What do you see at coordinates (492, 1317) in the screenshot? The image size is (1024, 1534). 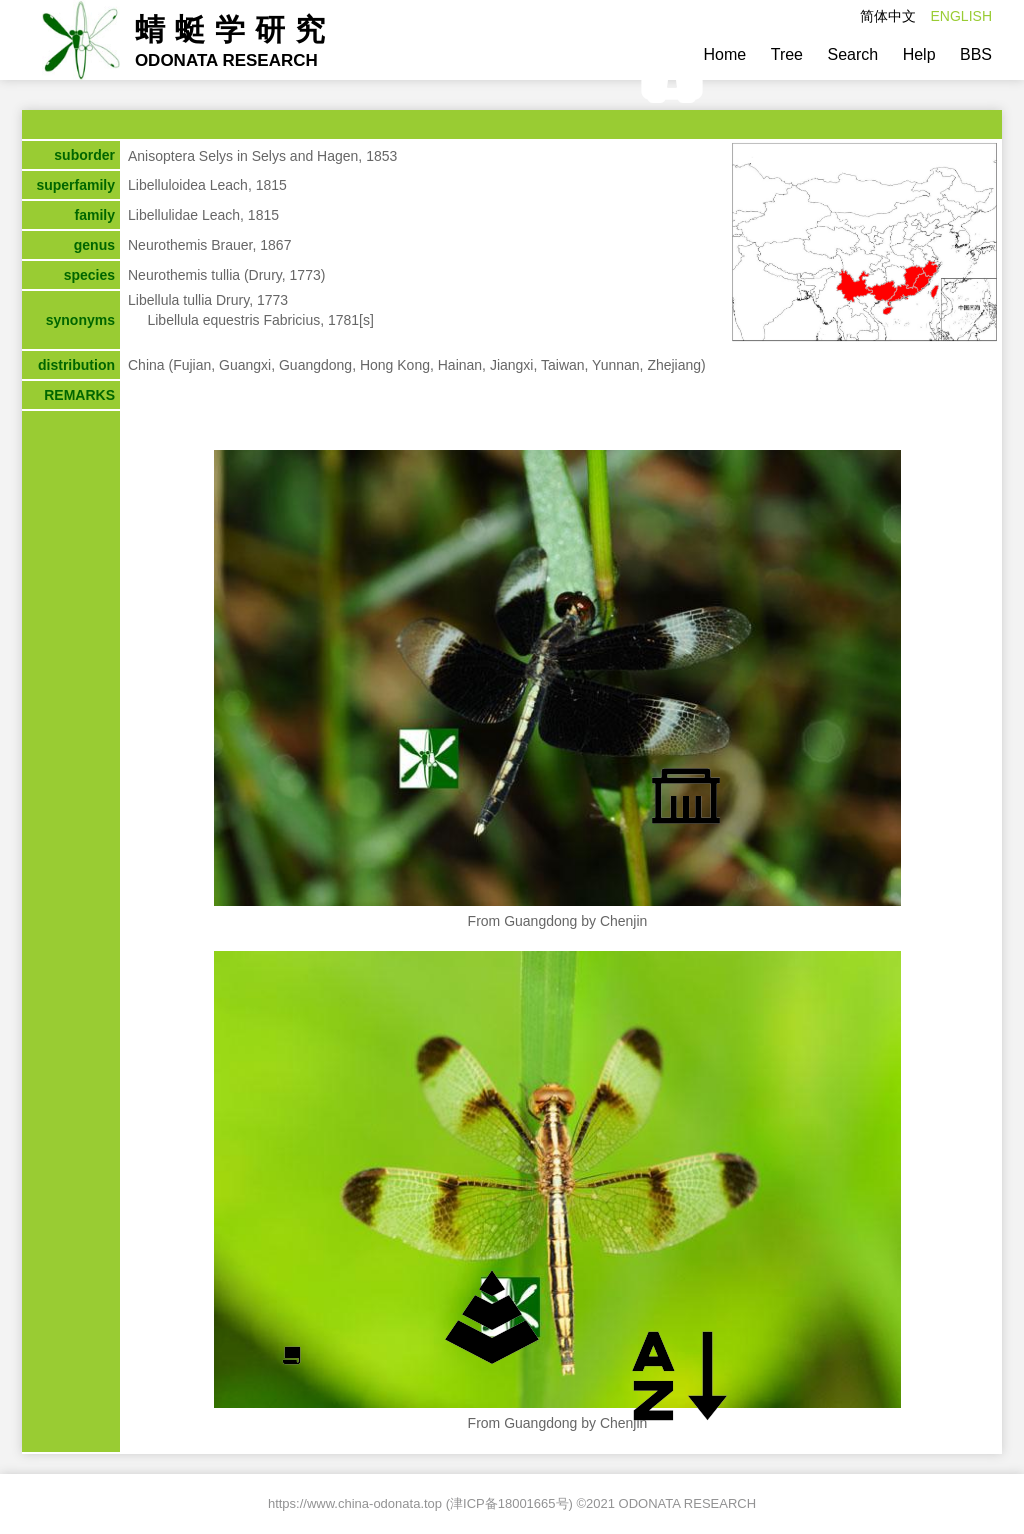 I see `red app logo` at bounding box center [492, 1317].